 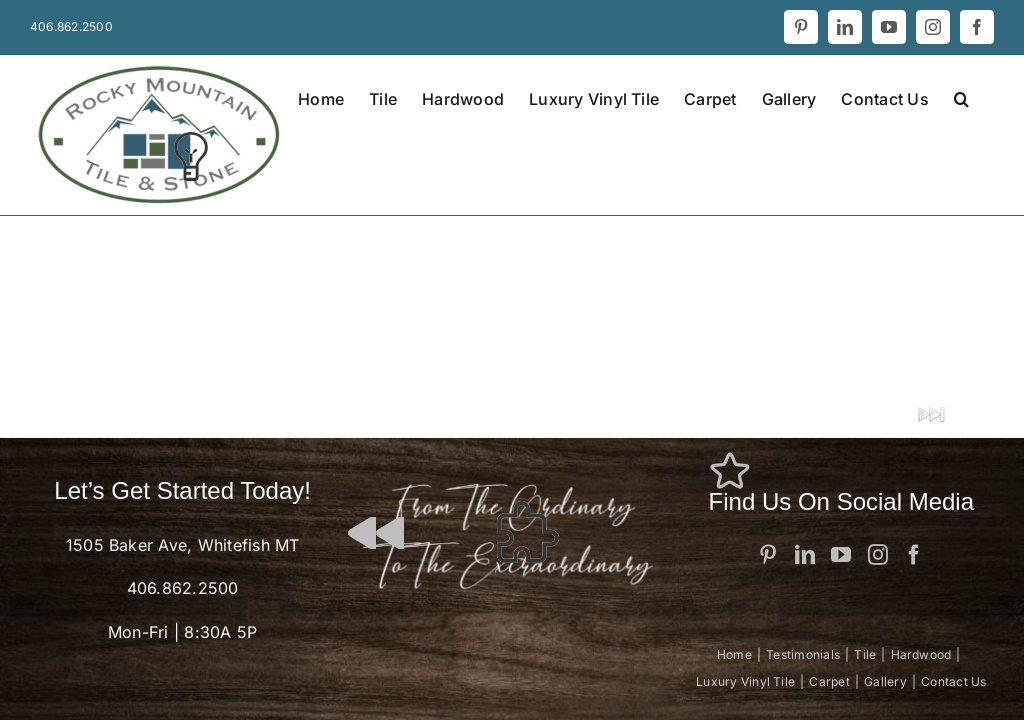 What do you see at coordinates (730, 472) in the screenshot?
I see `item is not marked as a favorite` at bounding box center [730, 472].